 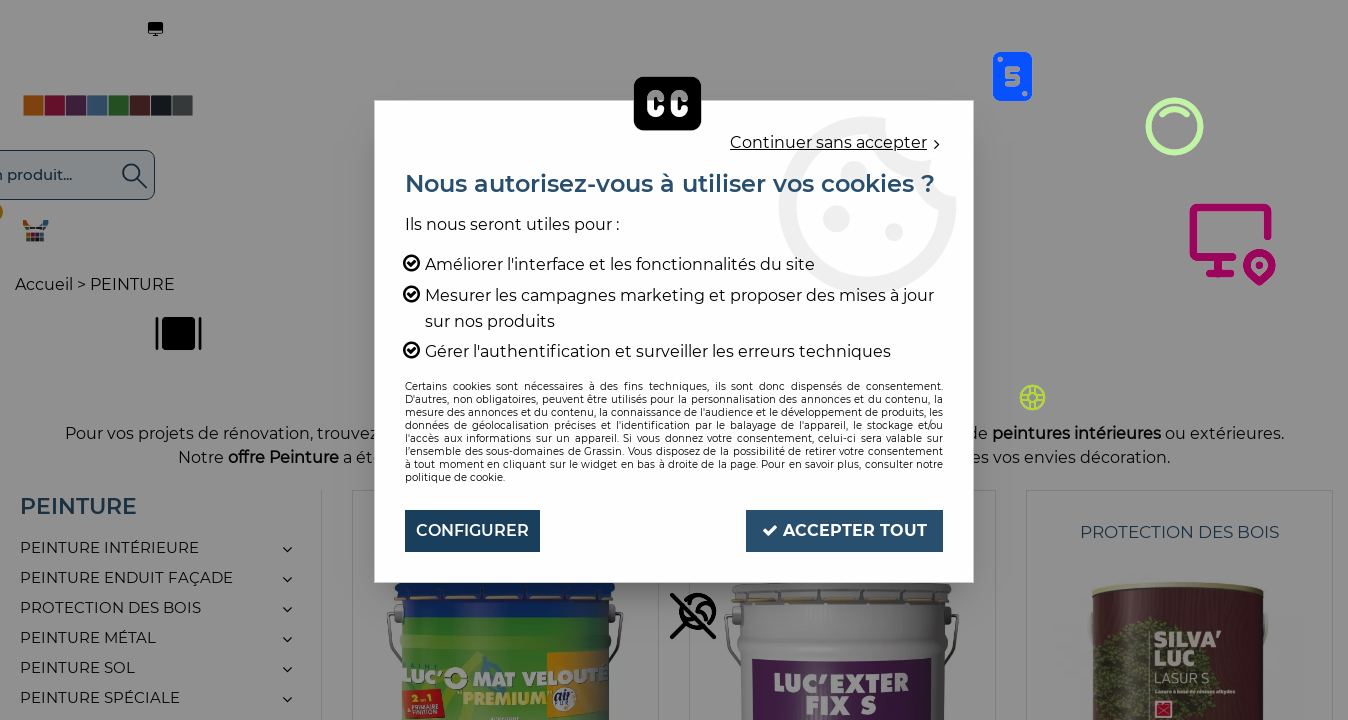 I want to click on start a slideshow presentation, so click(x=178, y=333).